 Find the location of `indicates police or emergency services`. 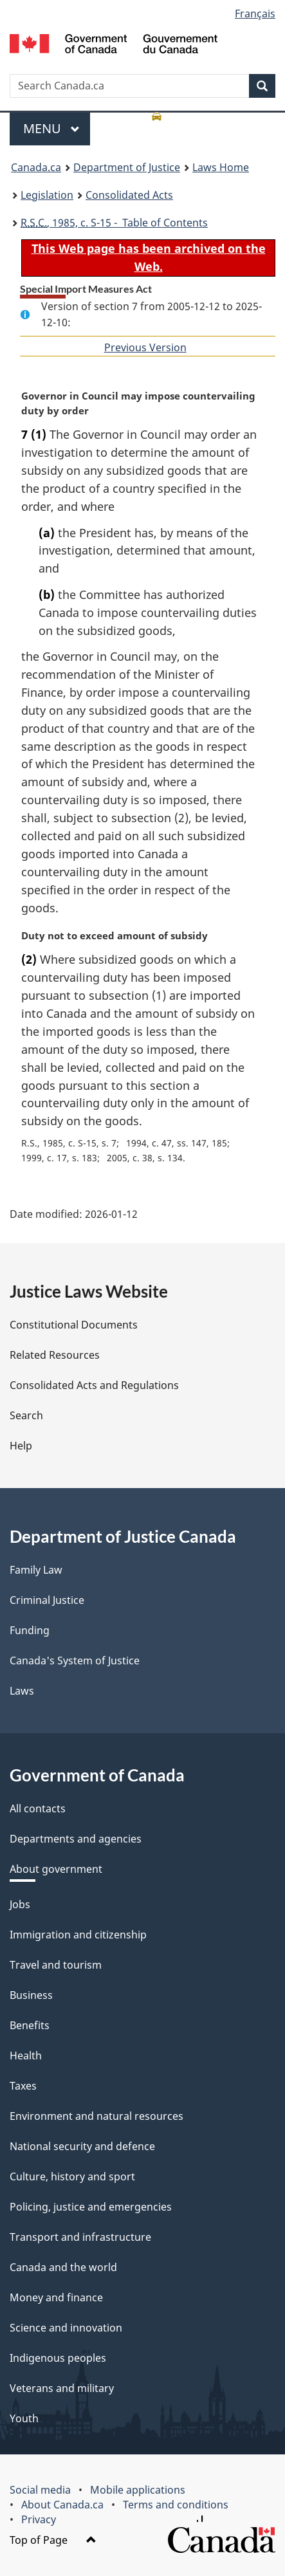

indicates police or emergency services is located at coordinates (156, 116).